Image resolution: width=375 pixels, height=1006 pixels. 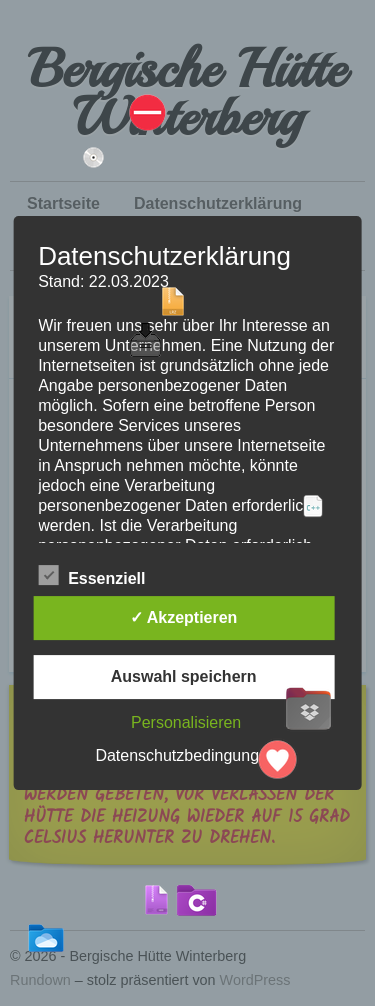 I want to click on an lrzip compressed archive file, so click(x=173, y=302).